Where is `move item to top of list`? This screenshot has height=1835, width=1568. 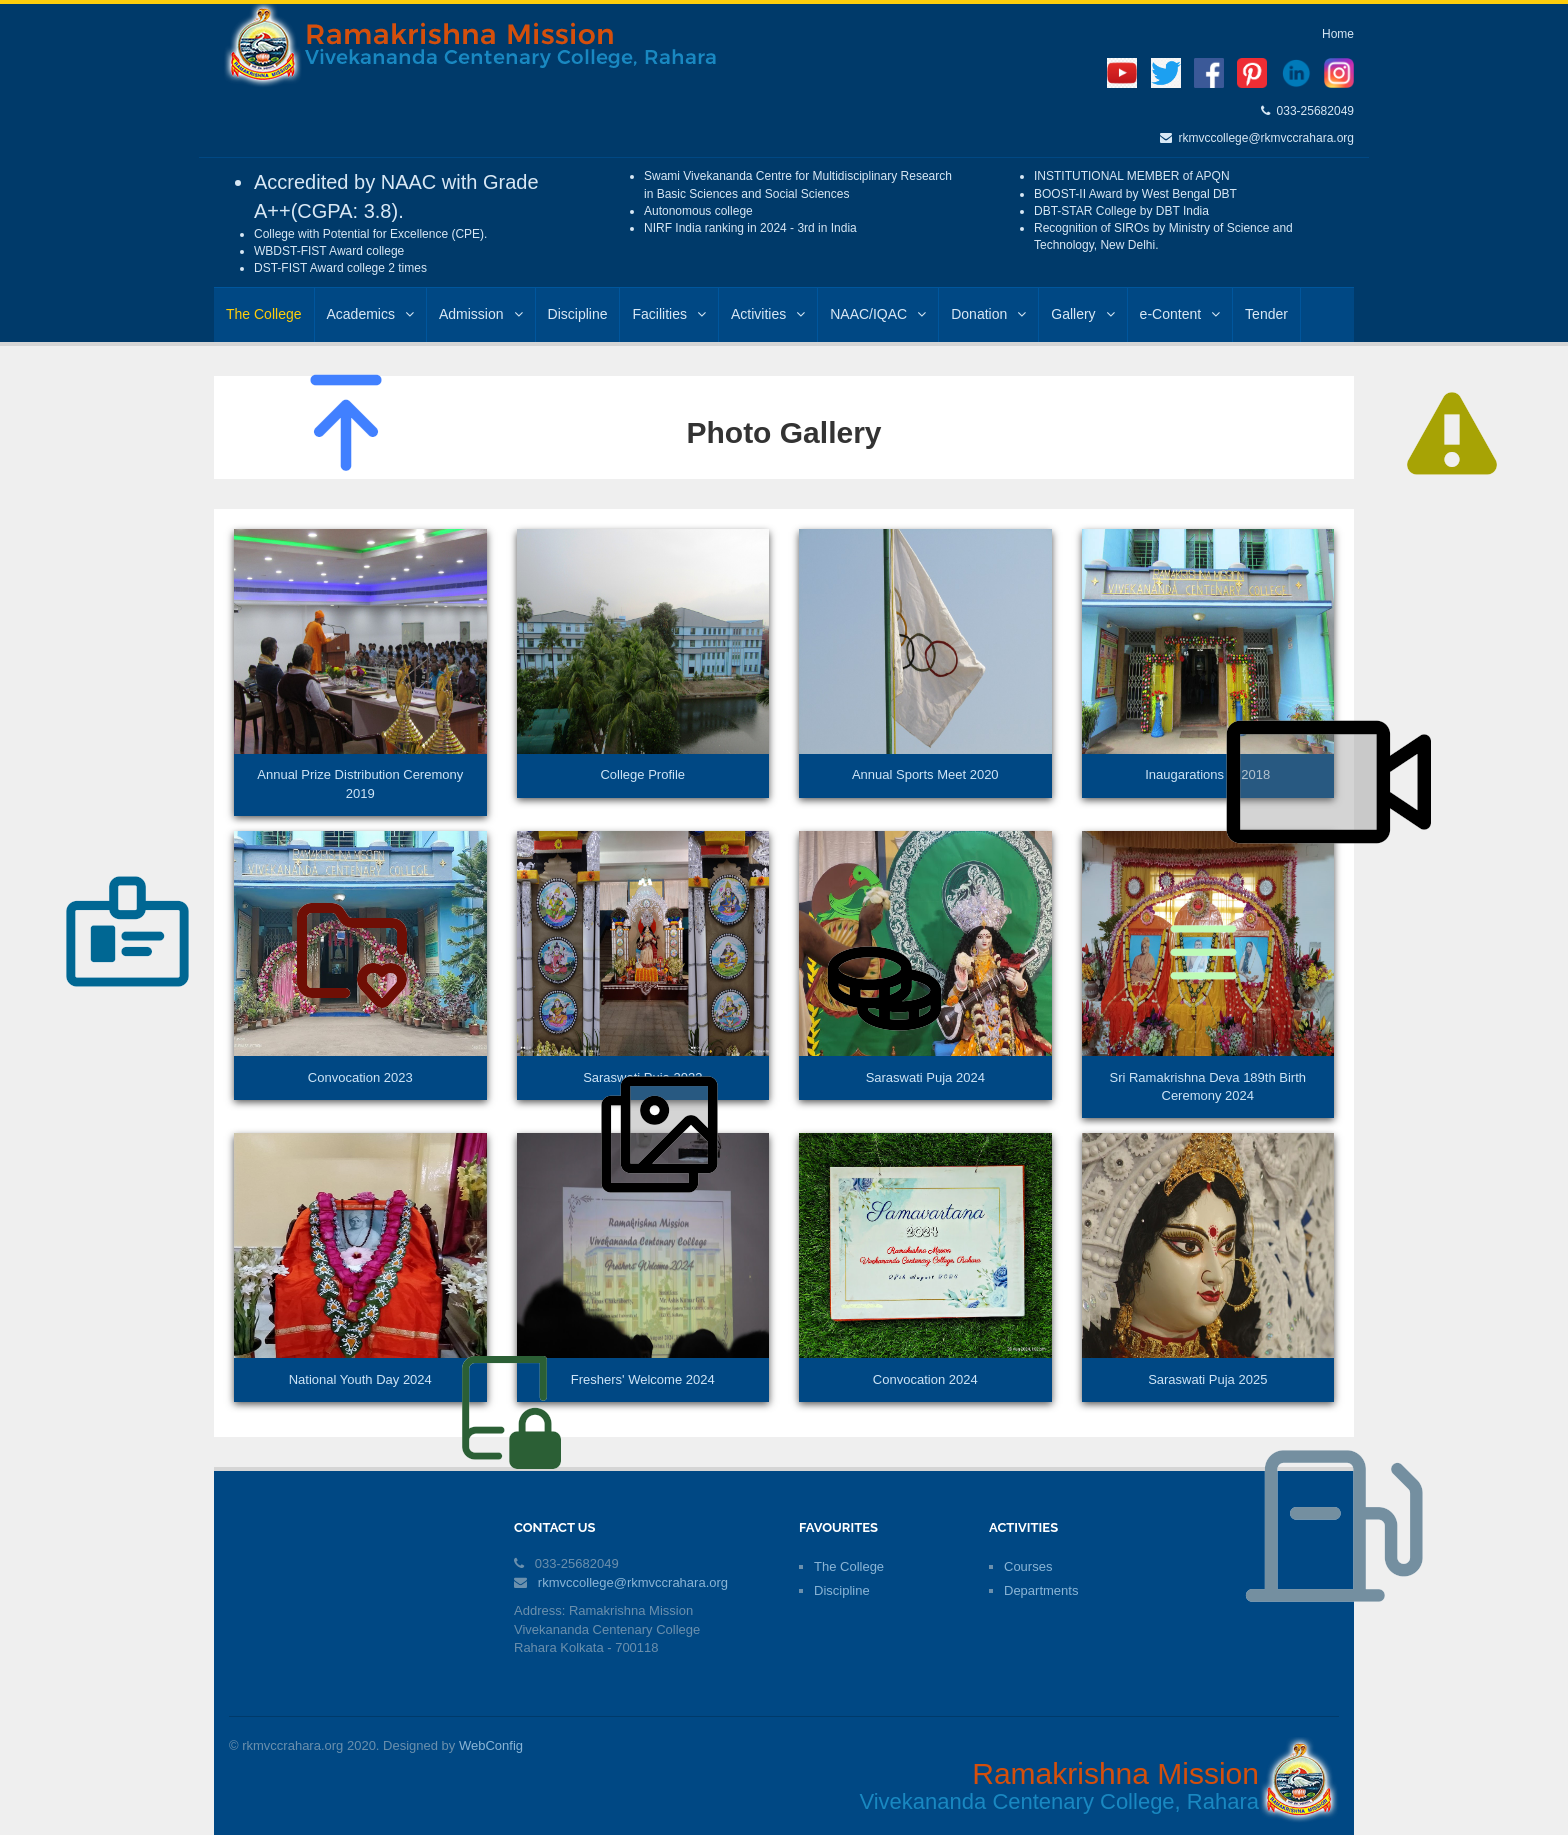 move item to top of list is located at coordinates (346, 421).